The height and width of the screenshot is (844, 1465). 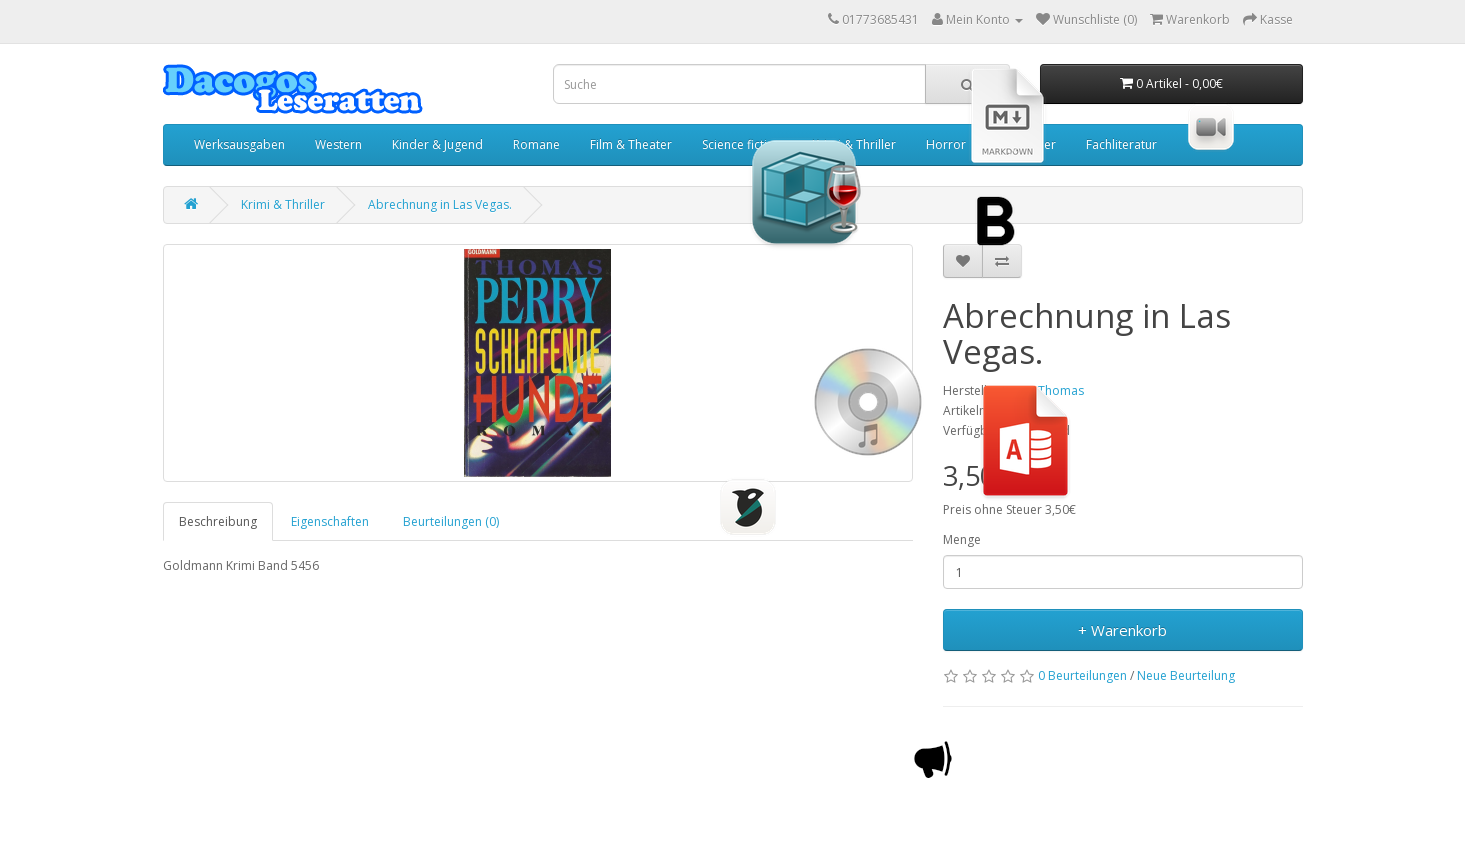 What do you see at coordinates (1211, 127) in the screenshot?
I see `open camera or start video recording` at bounding box center [1211, 127].